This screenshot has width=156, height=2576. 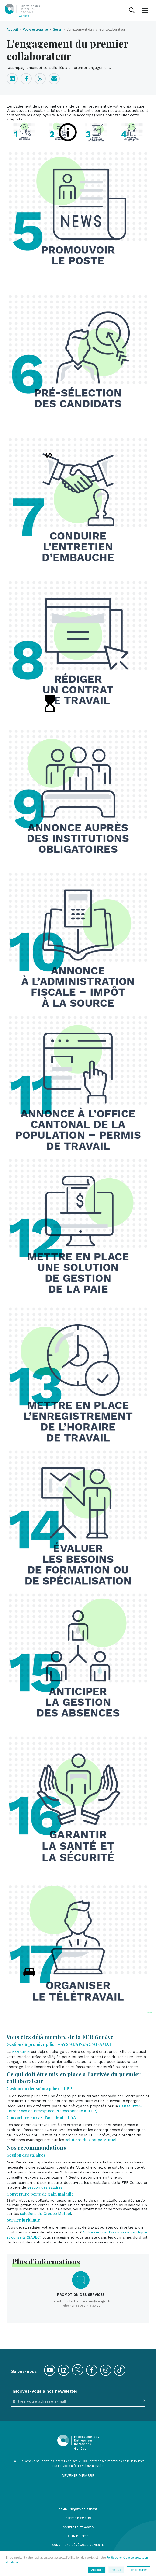 I want to click on indicates time remaining or process in progress, so click(x=50, y=704).